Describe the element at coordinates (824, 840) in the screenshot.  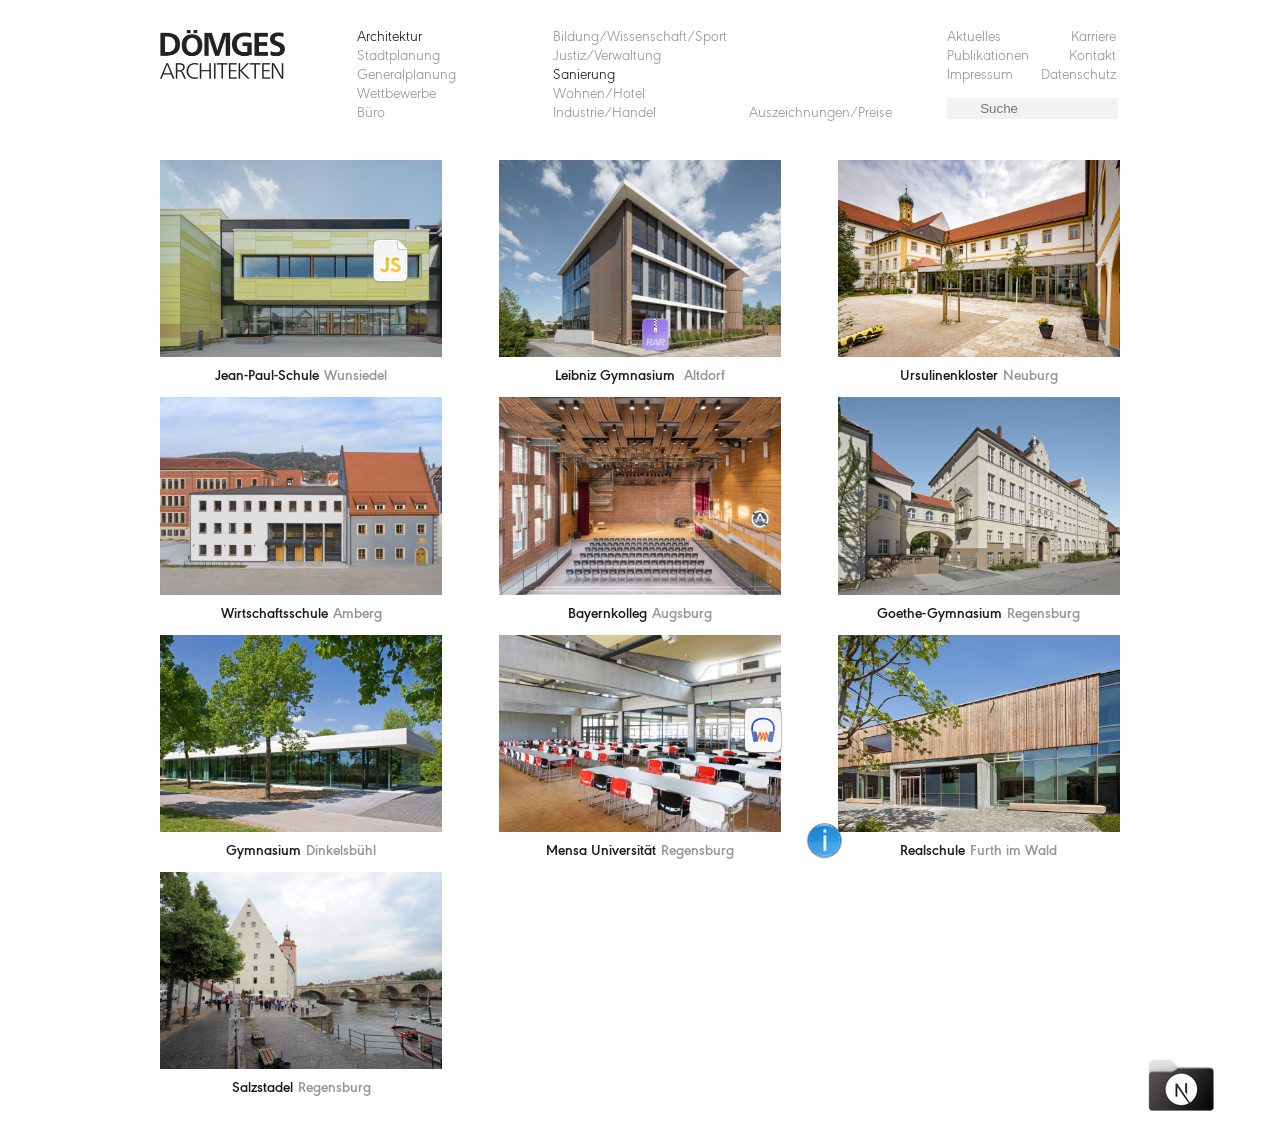
I see `view information or details about this item` at that location.